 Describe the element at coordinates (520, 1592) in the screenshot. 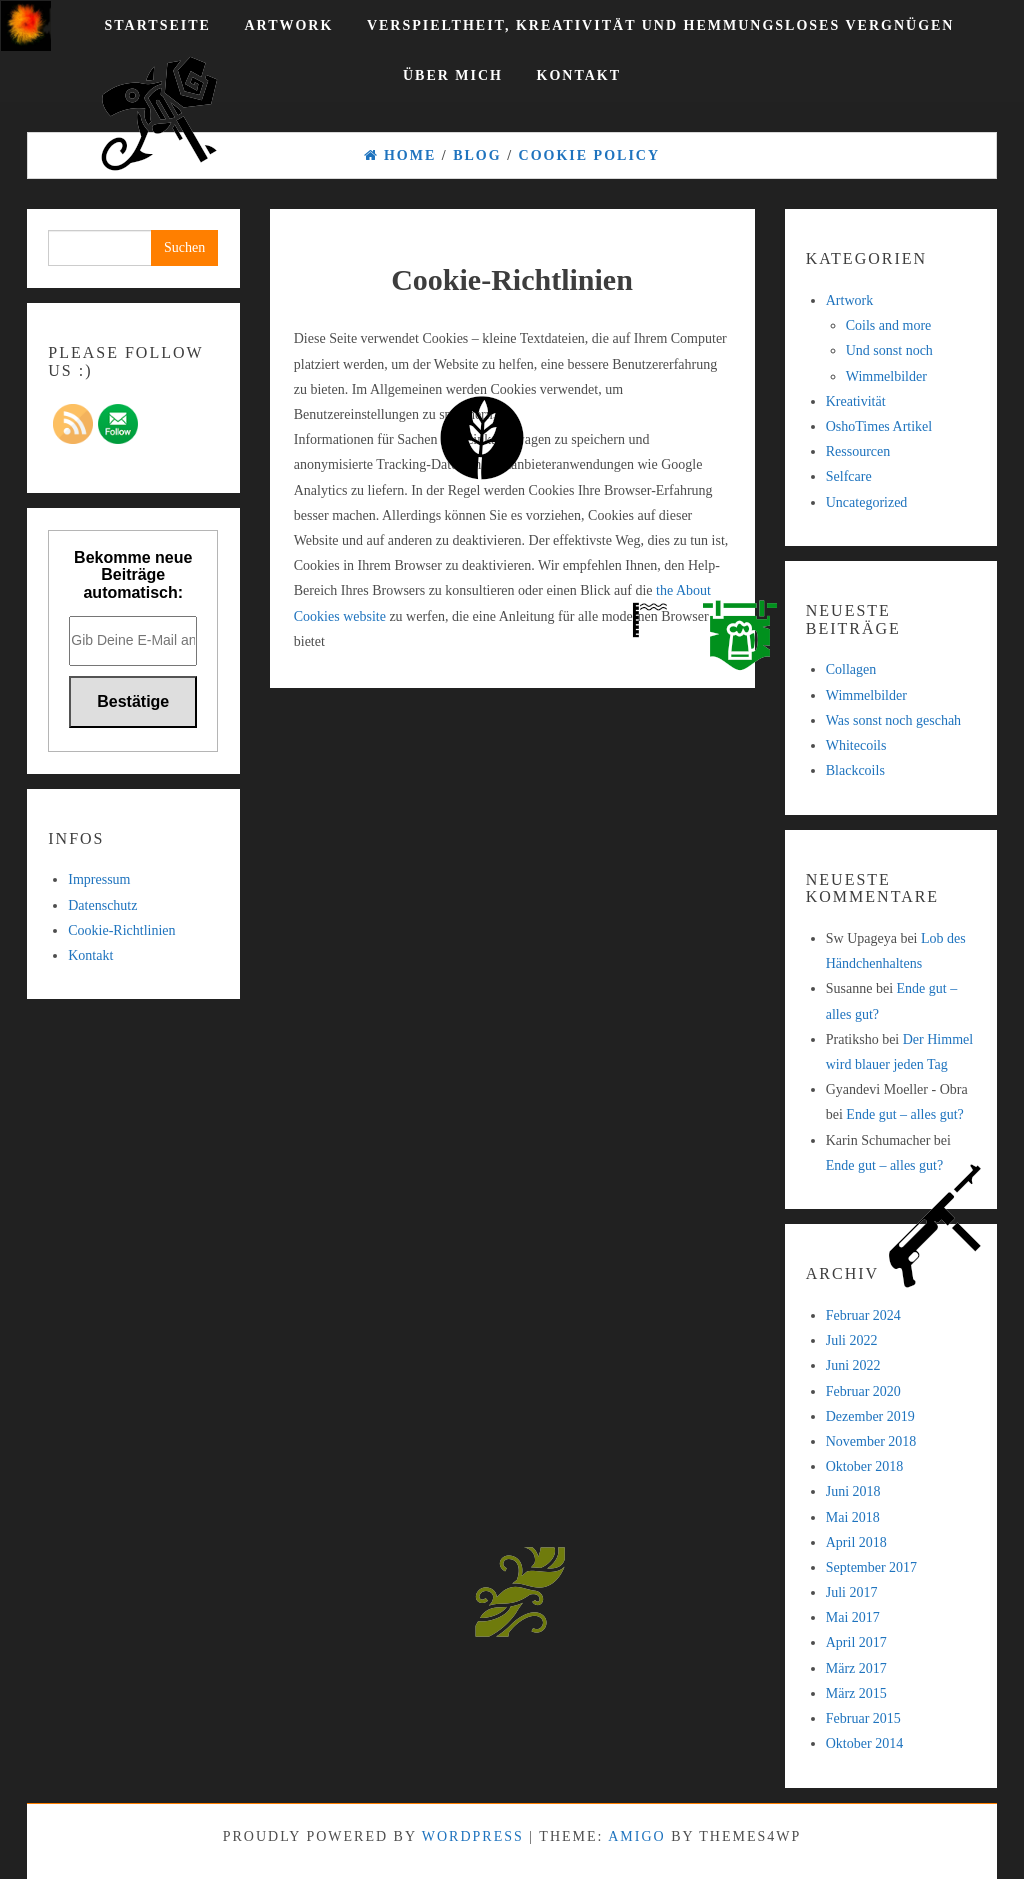

I see `decorative plant or nature-themed game element` at that location.